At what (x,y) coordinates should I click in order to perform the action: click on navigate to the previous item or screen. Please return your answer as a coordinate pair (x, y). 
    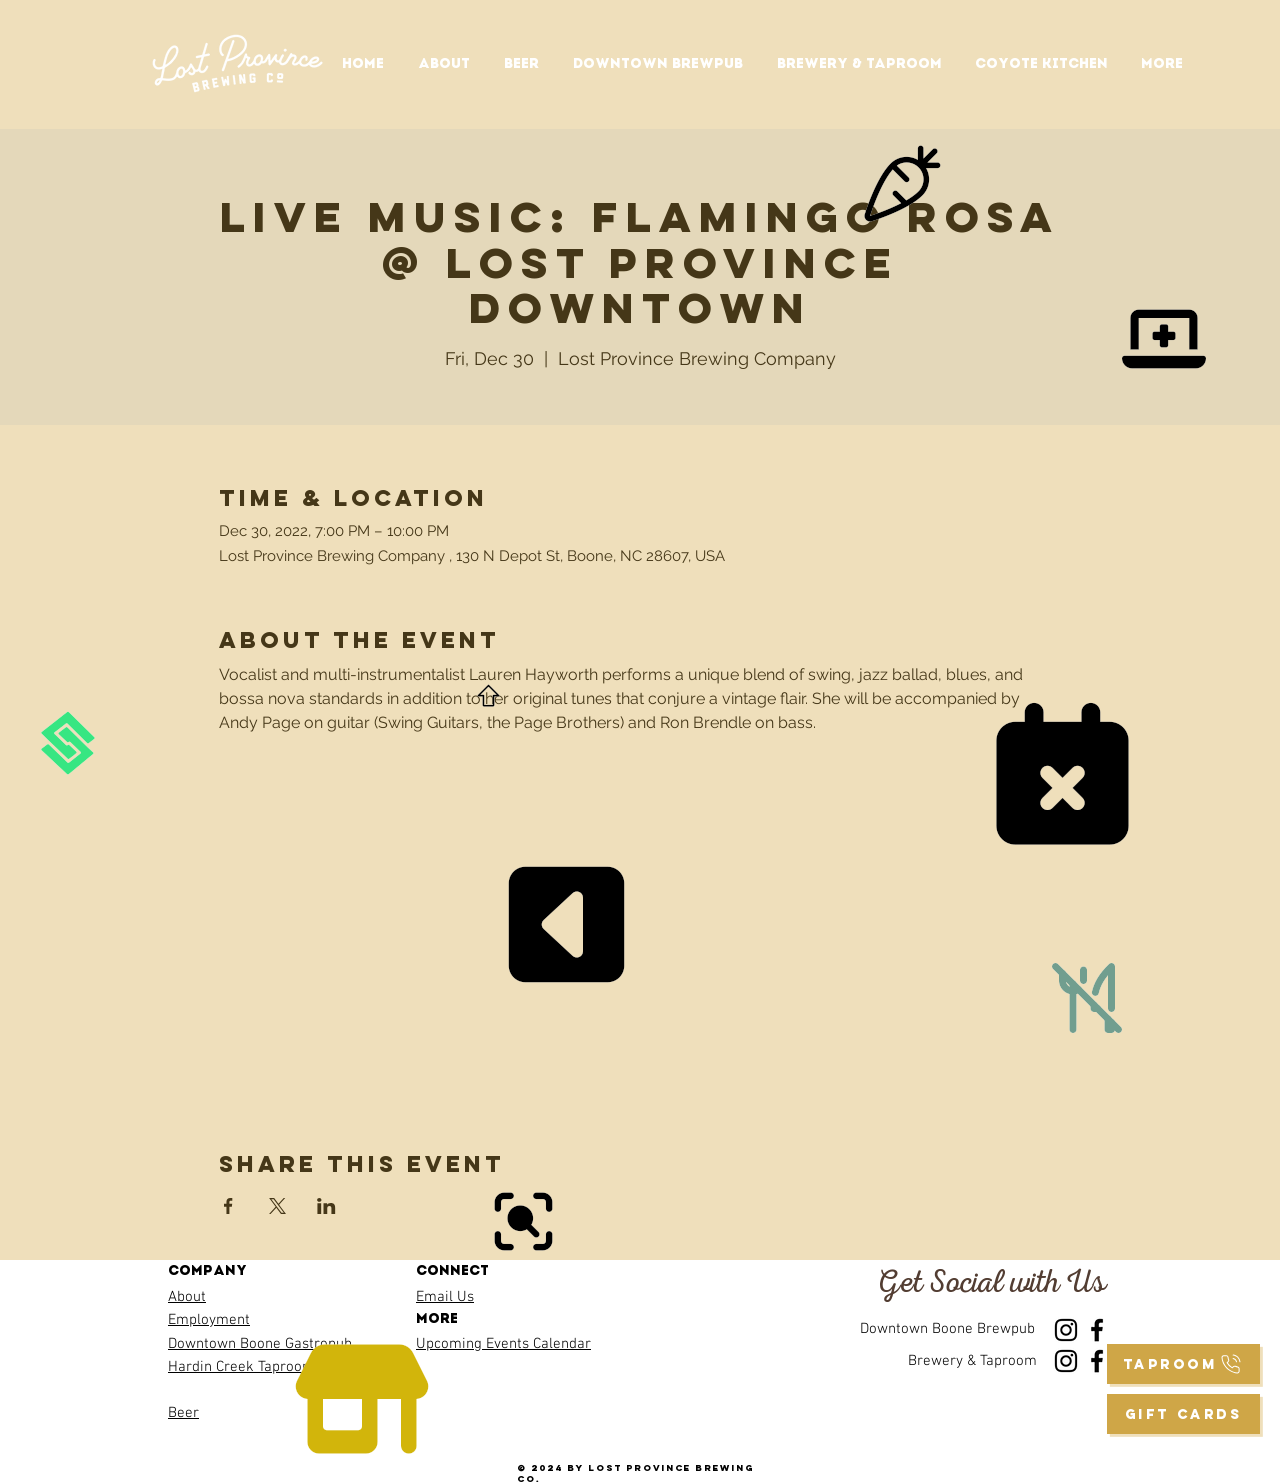
    Looking at the image, I should click on (566, 924).